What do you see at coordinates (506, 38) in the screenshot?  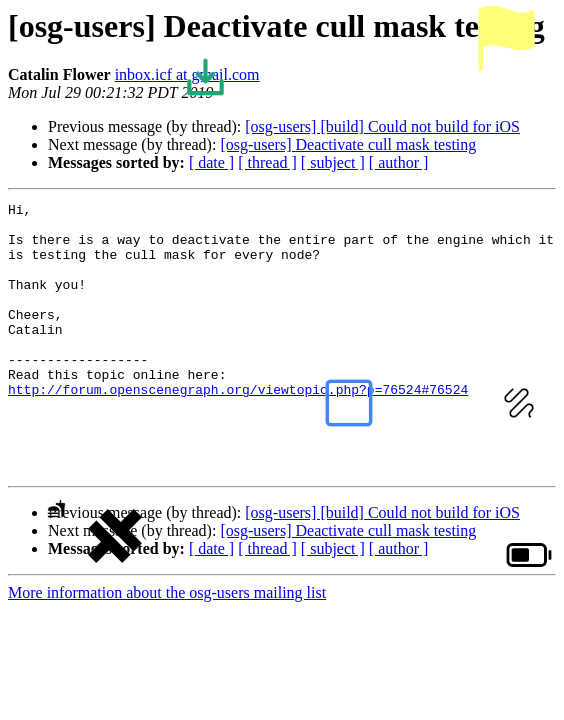 I see `flag or report content` at bounding box center [506, 38].